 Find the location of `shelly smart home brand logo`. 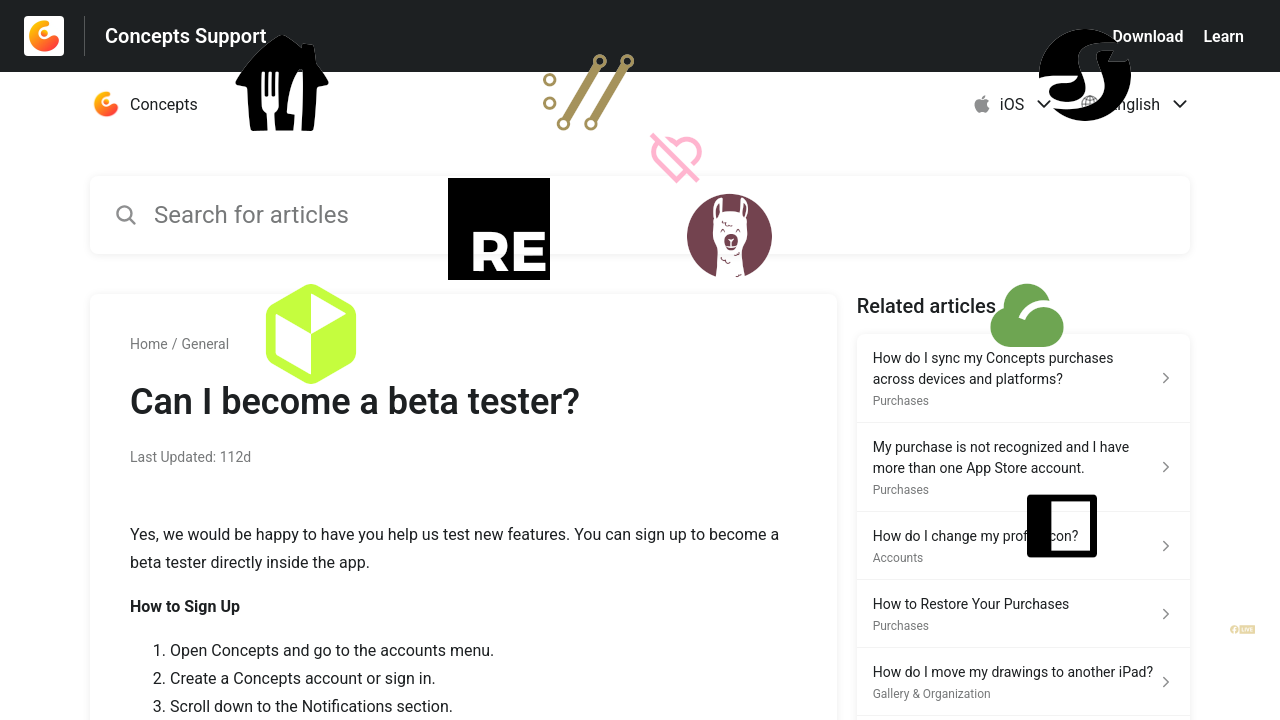

shelly smart home brand logo is located at coordinates (1085, 75).